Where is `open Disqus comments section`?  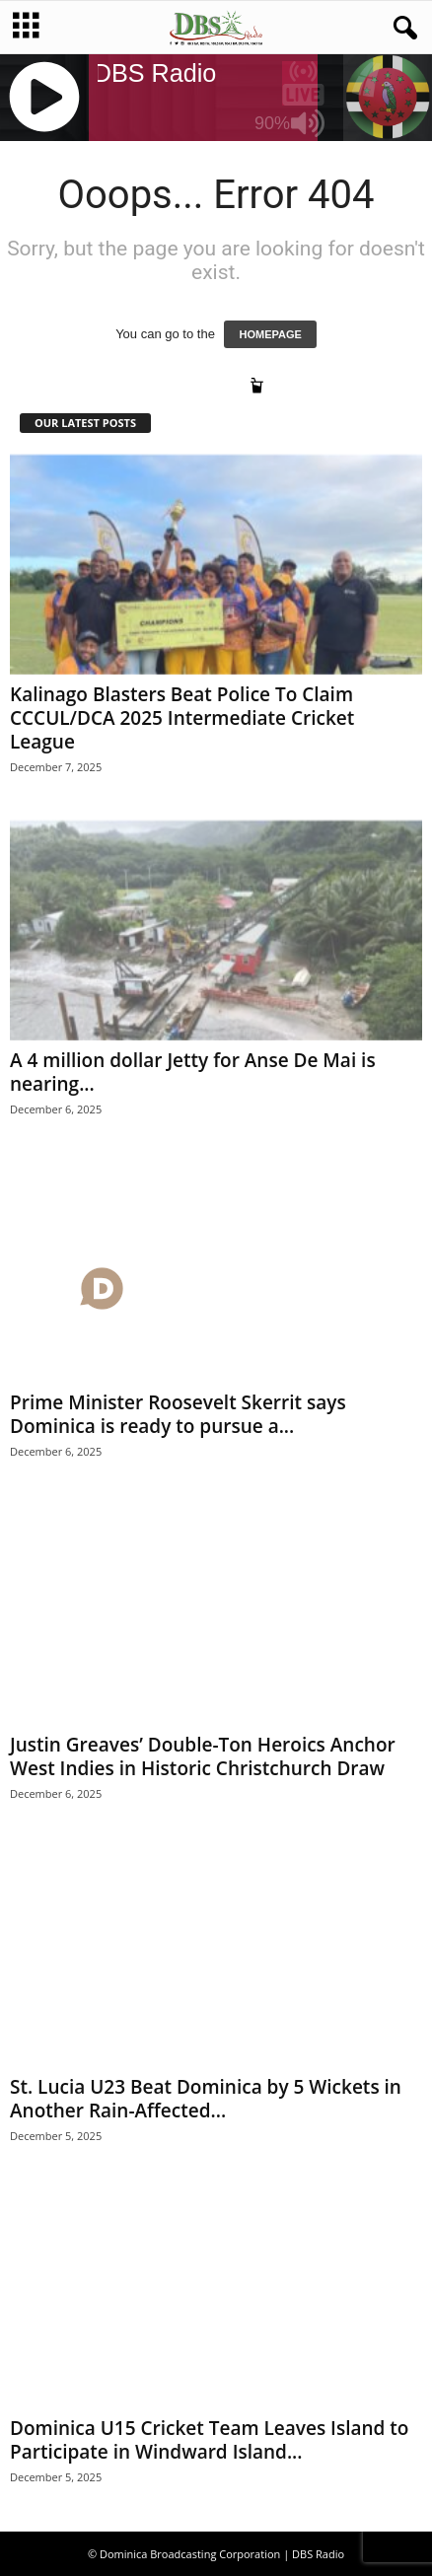 open Disqus comments section is located at coordinates (102, 1288).